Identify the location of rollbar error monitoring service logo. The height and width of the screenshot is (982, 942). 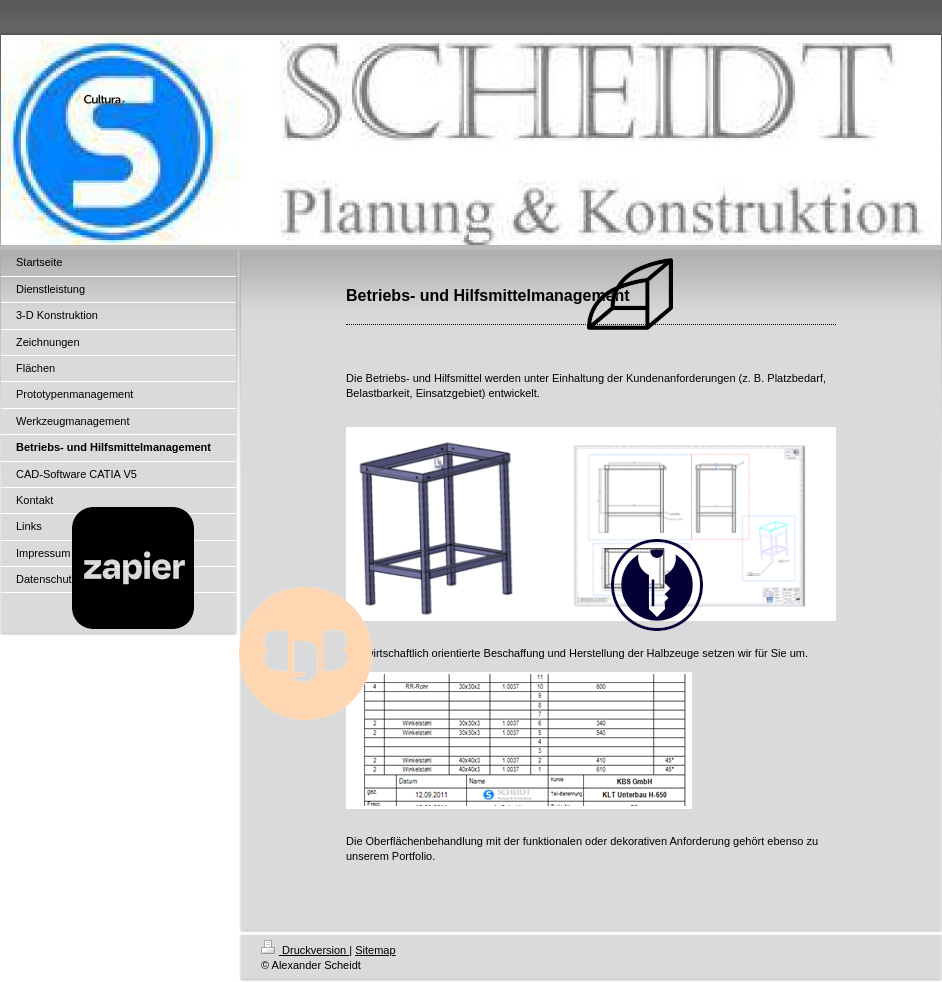
(630, 294).